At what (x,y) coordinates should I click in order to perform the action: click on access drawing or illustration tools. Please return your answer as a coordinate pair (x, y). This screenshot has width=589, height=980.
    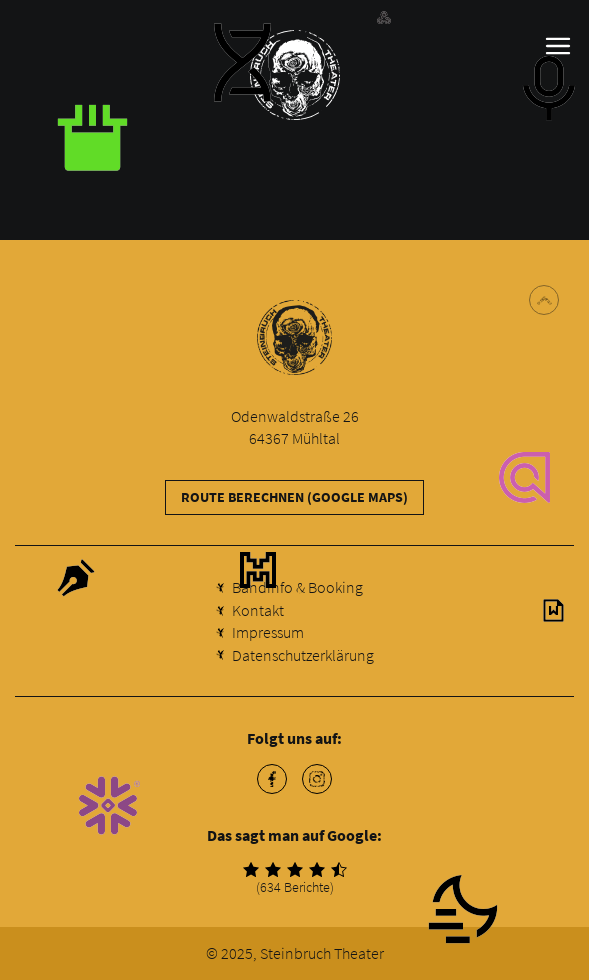
    Looking at the image, I should click on (74, 577).